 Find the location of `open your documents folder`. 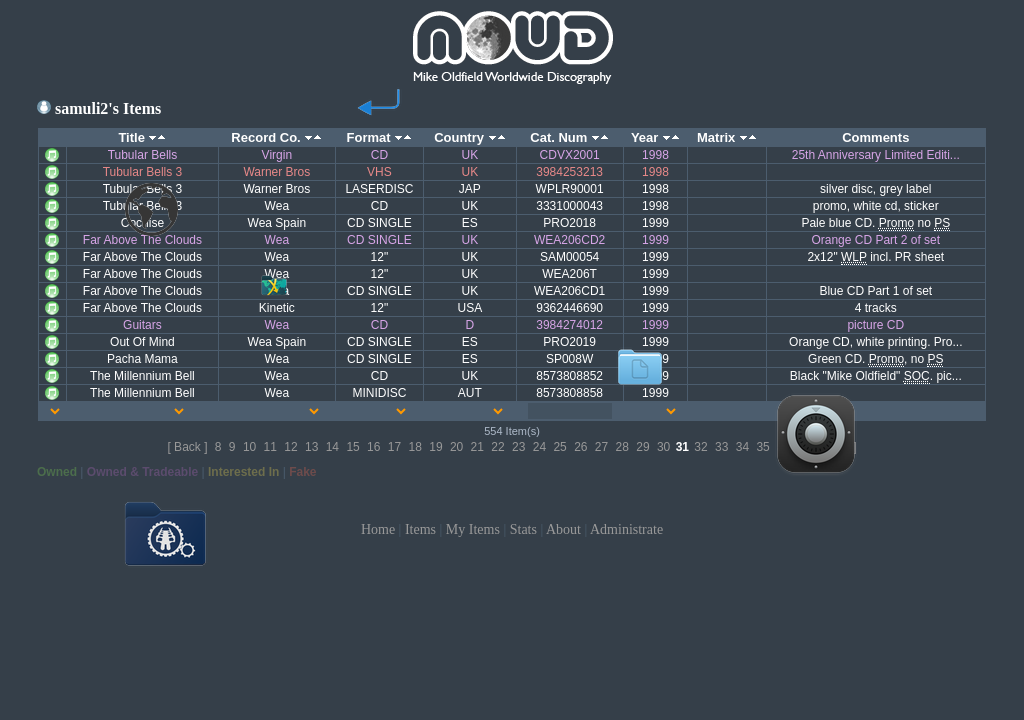

open your documents folder is located at coordinates (640, 367).